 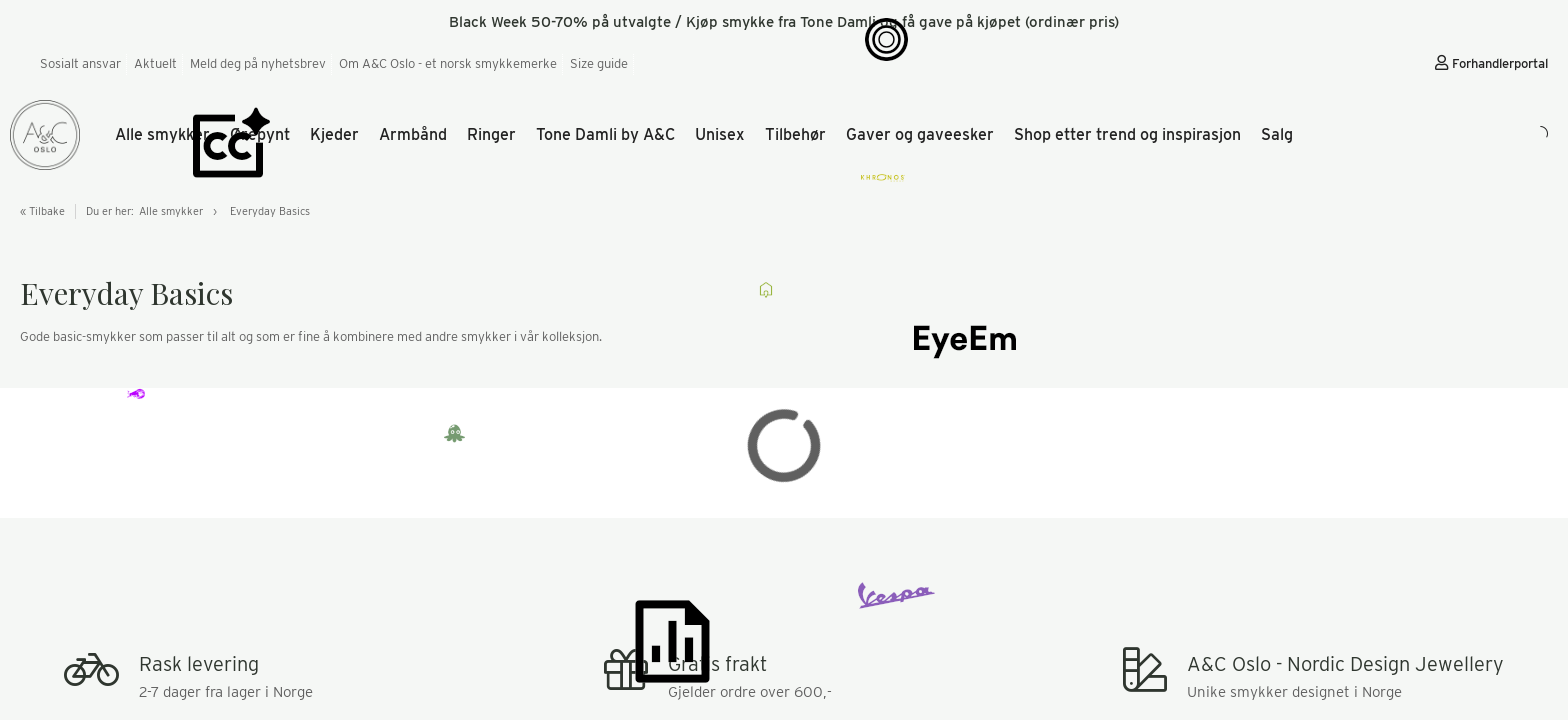 What do you see at coordinates (136, 394) in the screenshot?
I see `Red Bull brand logo` at bounding box center [136, 394].